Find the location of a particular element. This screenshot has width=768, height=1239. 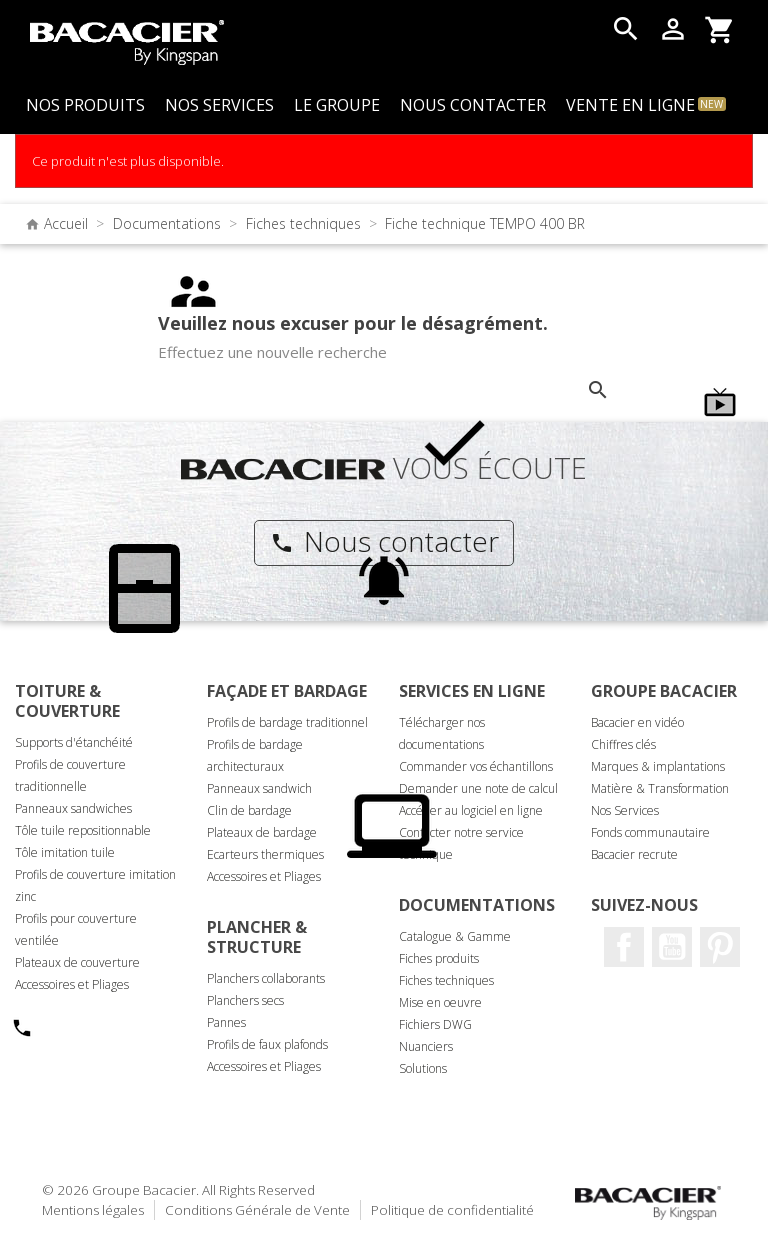

view window sensor status is located at coordinates (144, 588).